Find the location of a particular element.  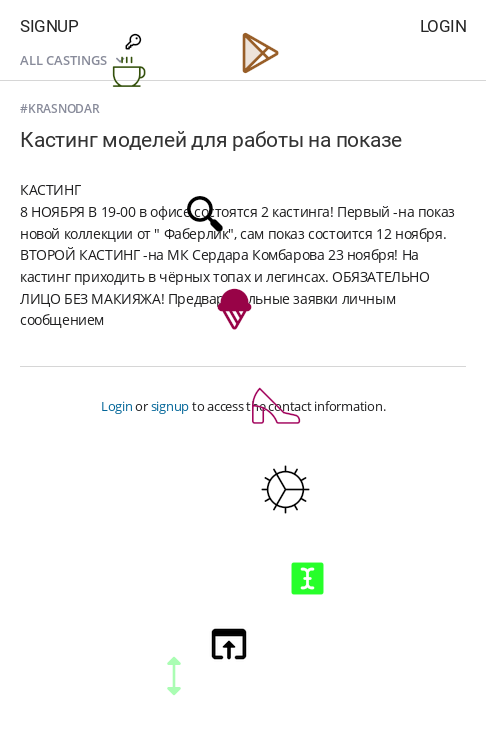

open the google play store is located at coordinates (257, 53).